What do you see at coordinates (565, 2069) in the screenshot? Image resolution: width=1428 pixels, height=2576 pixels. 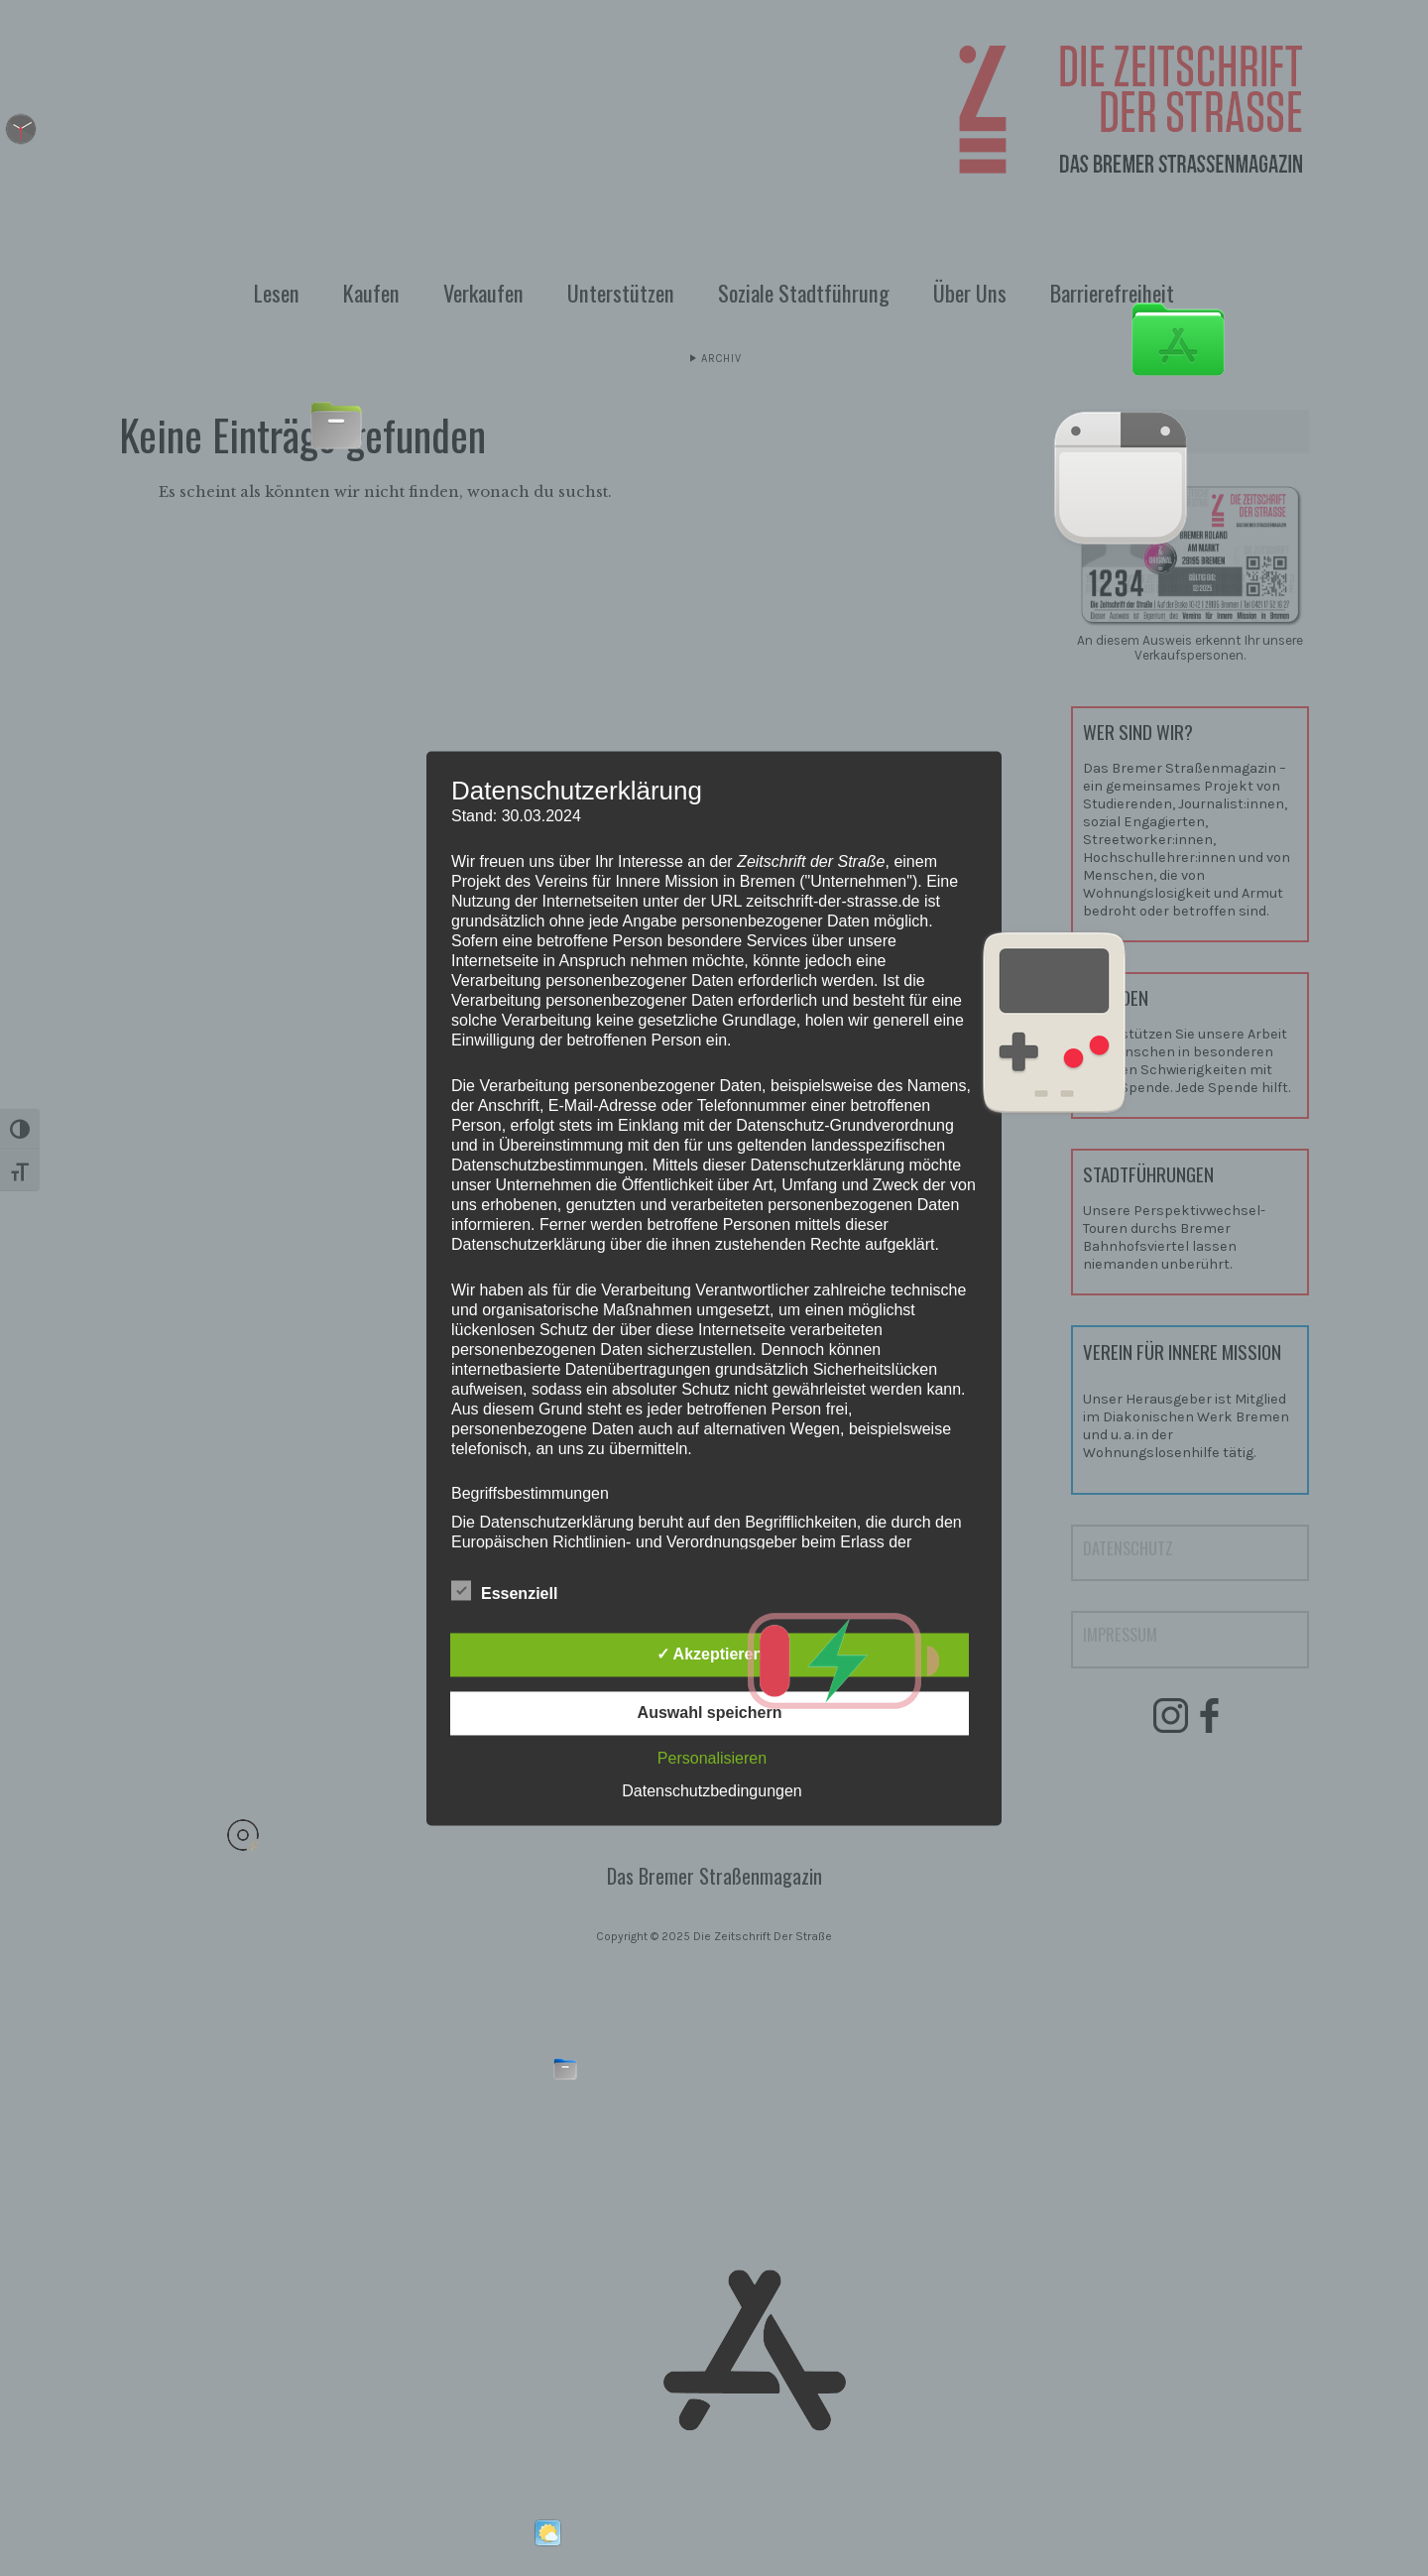 I see `open the files app` at bounding box center [565, 2069].